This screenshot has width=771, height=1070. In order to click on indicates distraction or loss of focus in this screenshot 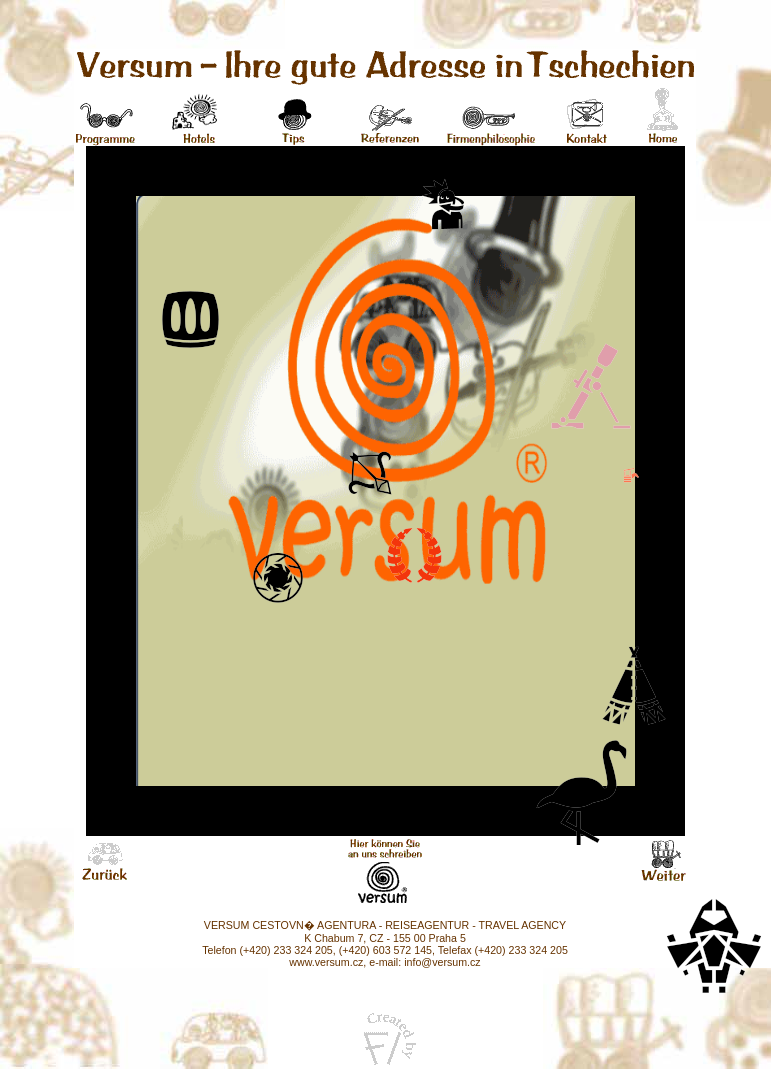, I will do `click(443, 204)`.